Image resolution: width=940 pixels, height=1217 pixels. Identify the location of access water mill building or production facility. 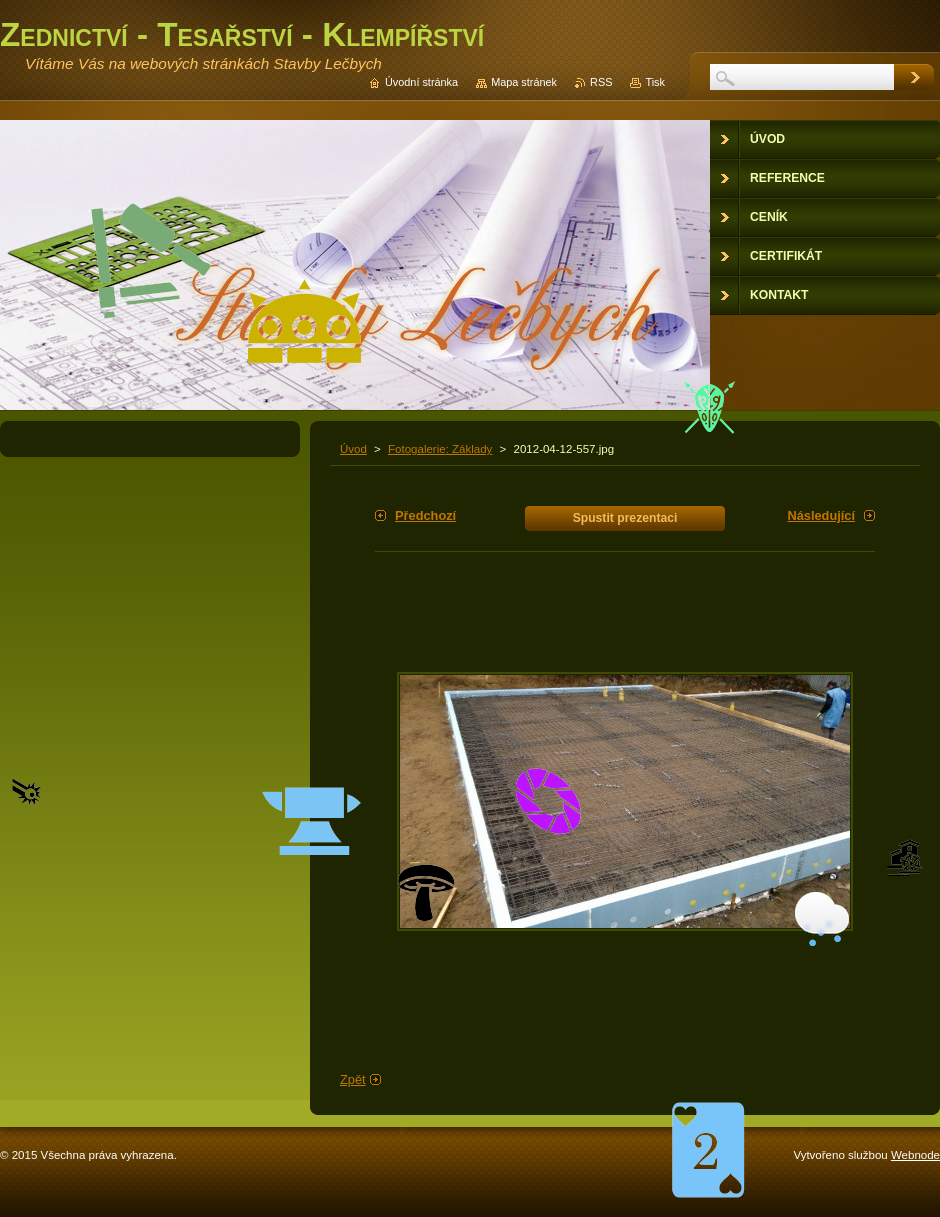
(905, 858).